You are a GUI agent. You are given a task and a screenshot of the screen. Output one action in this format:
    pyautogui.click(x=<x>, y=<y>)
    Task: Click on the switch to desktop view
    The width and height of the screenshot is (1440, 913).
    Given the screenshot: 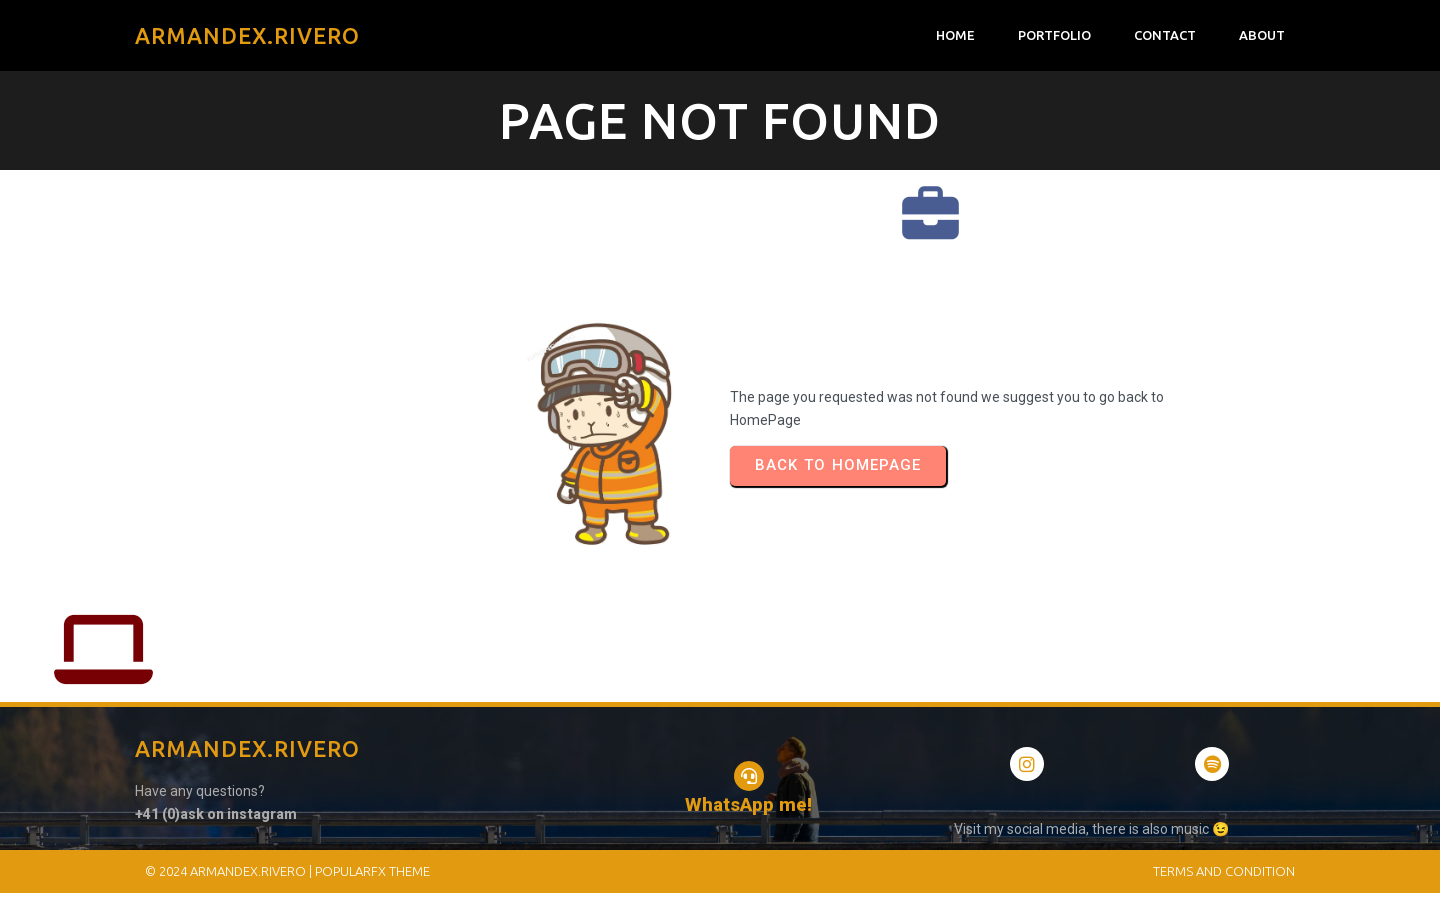 What is the action you would take?
    pyautogui.click(x=103, y=649)
    